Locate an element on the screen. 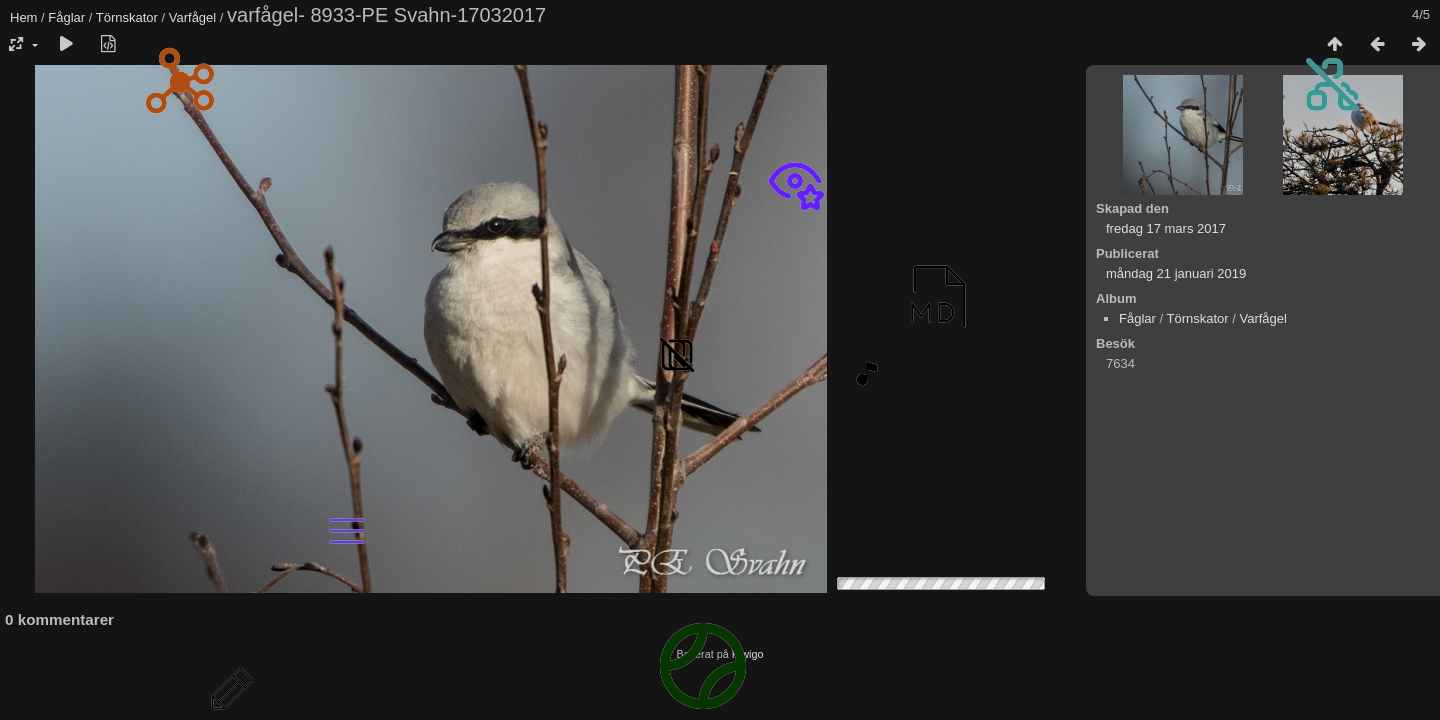 Image resolution: width=1440 pixels, height=720 pixels. disable site structure view is located at coordinates (1332, 84).